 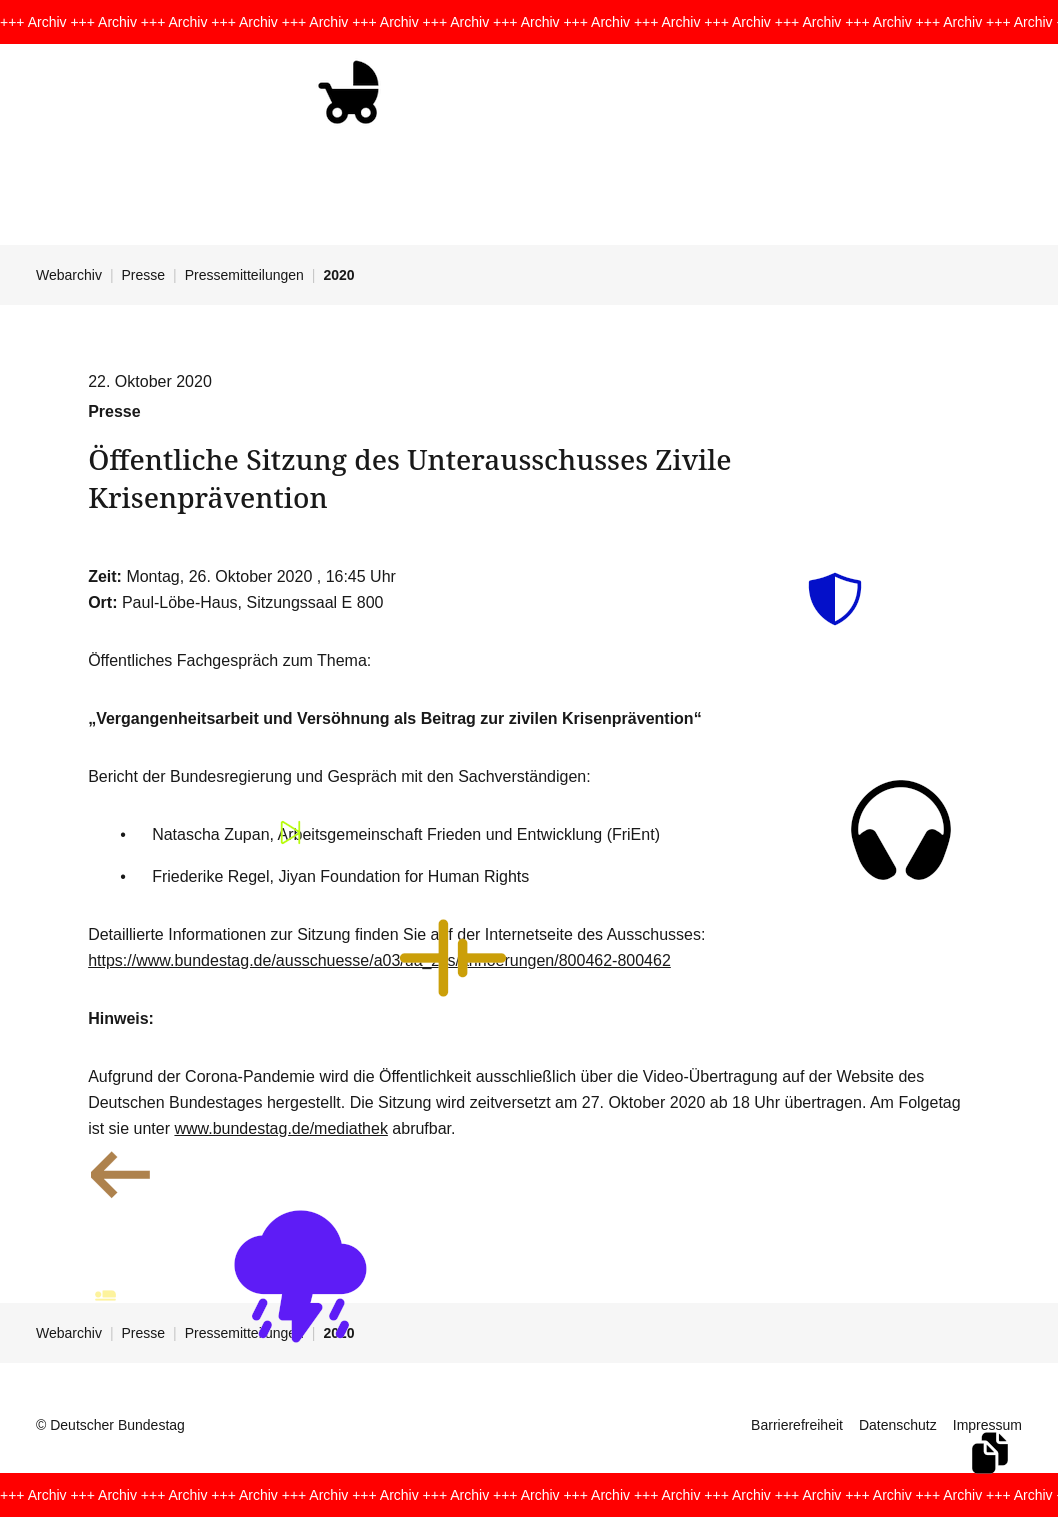 What do you see at coordinates (290, 832) in the screenshot?
I see `skip to the next track or media item` at bounding box center [290, 832].